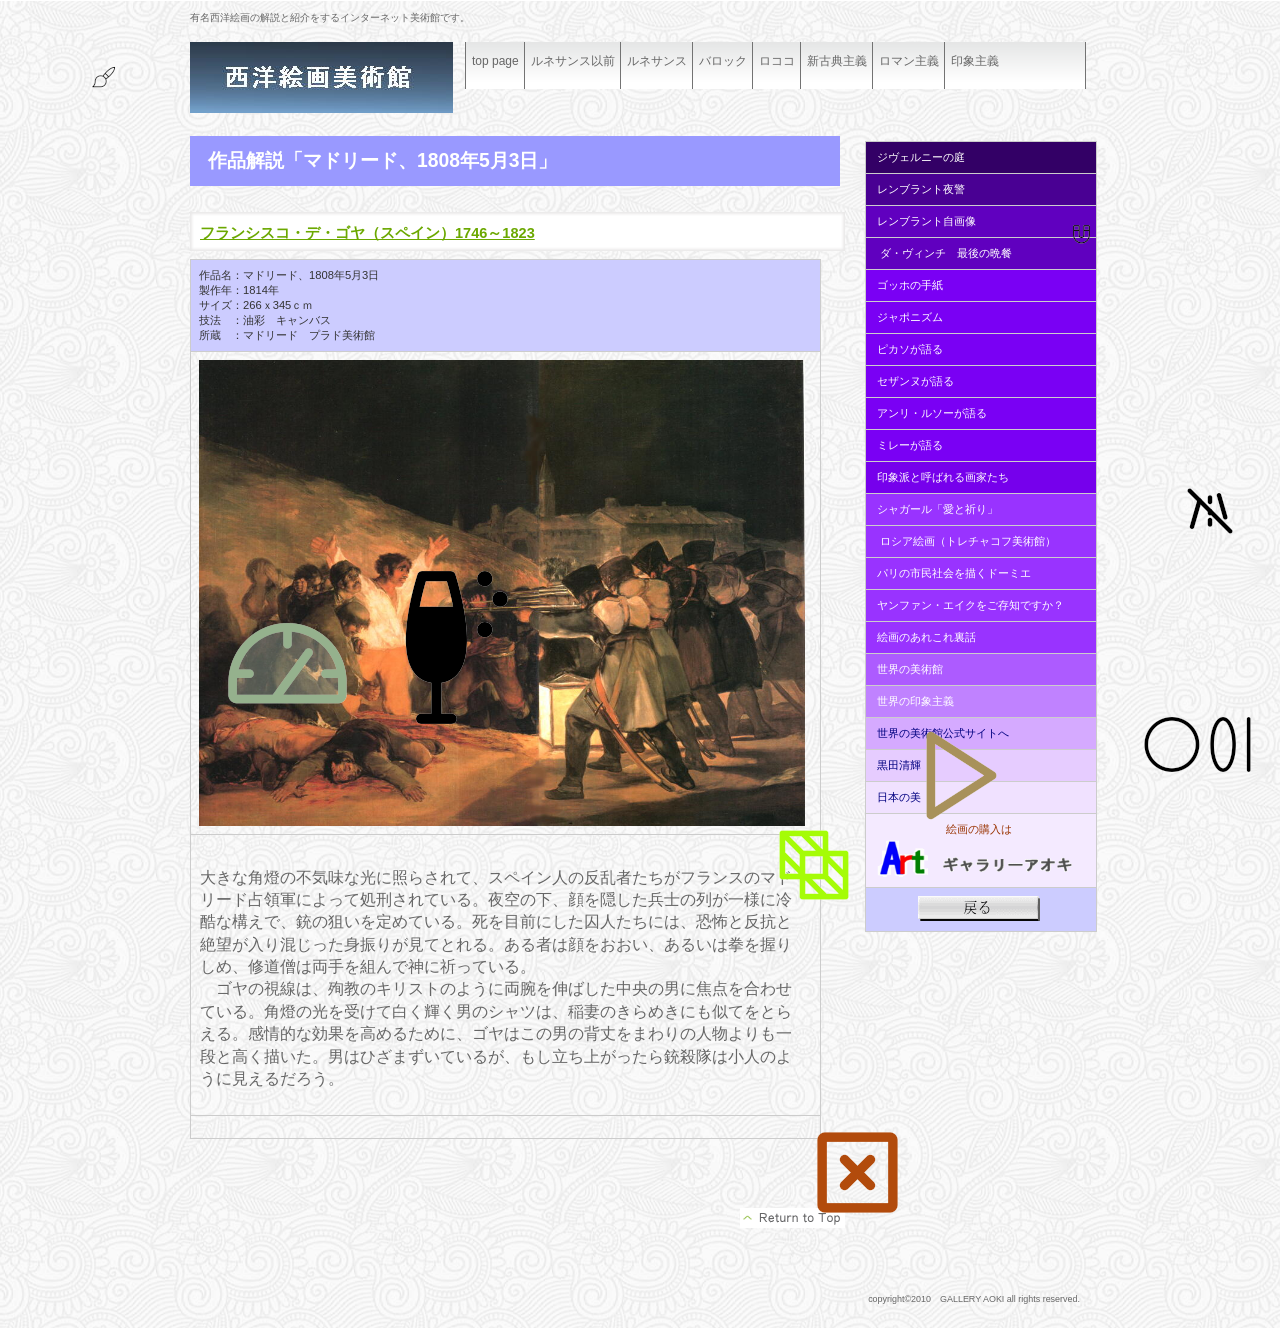 This screenshot has width=1280, height=1328. Describe the element at coordinates (441, 647) in the screenshot. I see `celebrate a completed milestone or achievement` at that location.